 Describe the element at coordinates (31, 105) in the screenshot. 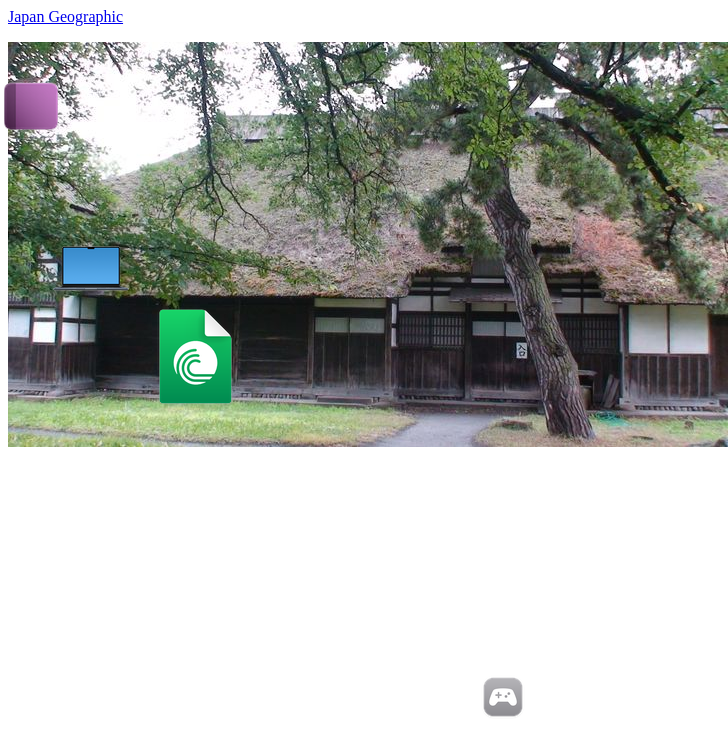

I see `access desktop folder` at that location.